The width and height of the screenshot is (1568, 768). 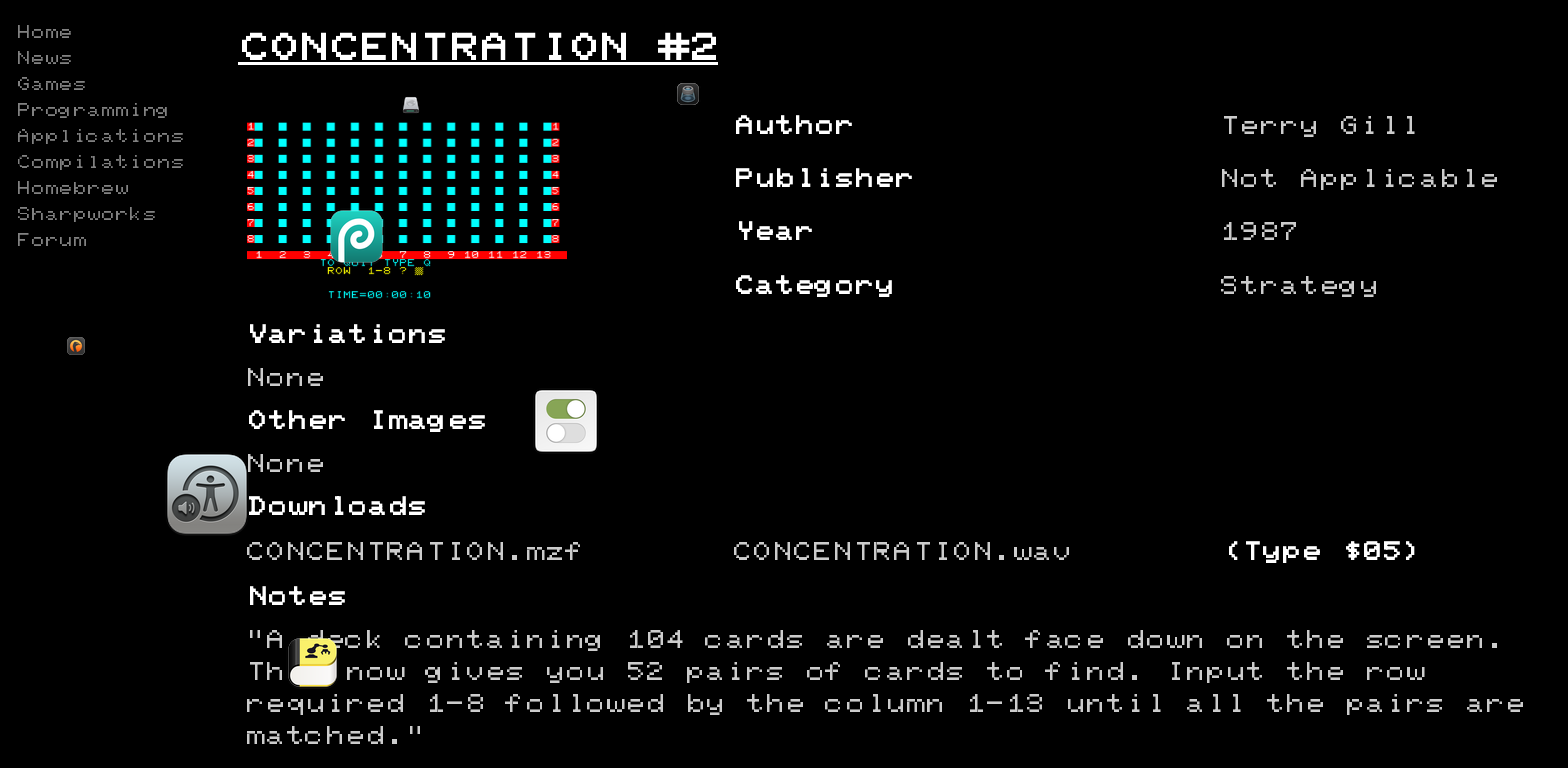 I want to click on access network server or shared storage, so click(x=411, y=105).